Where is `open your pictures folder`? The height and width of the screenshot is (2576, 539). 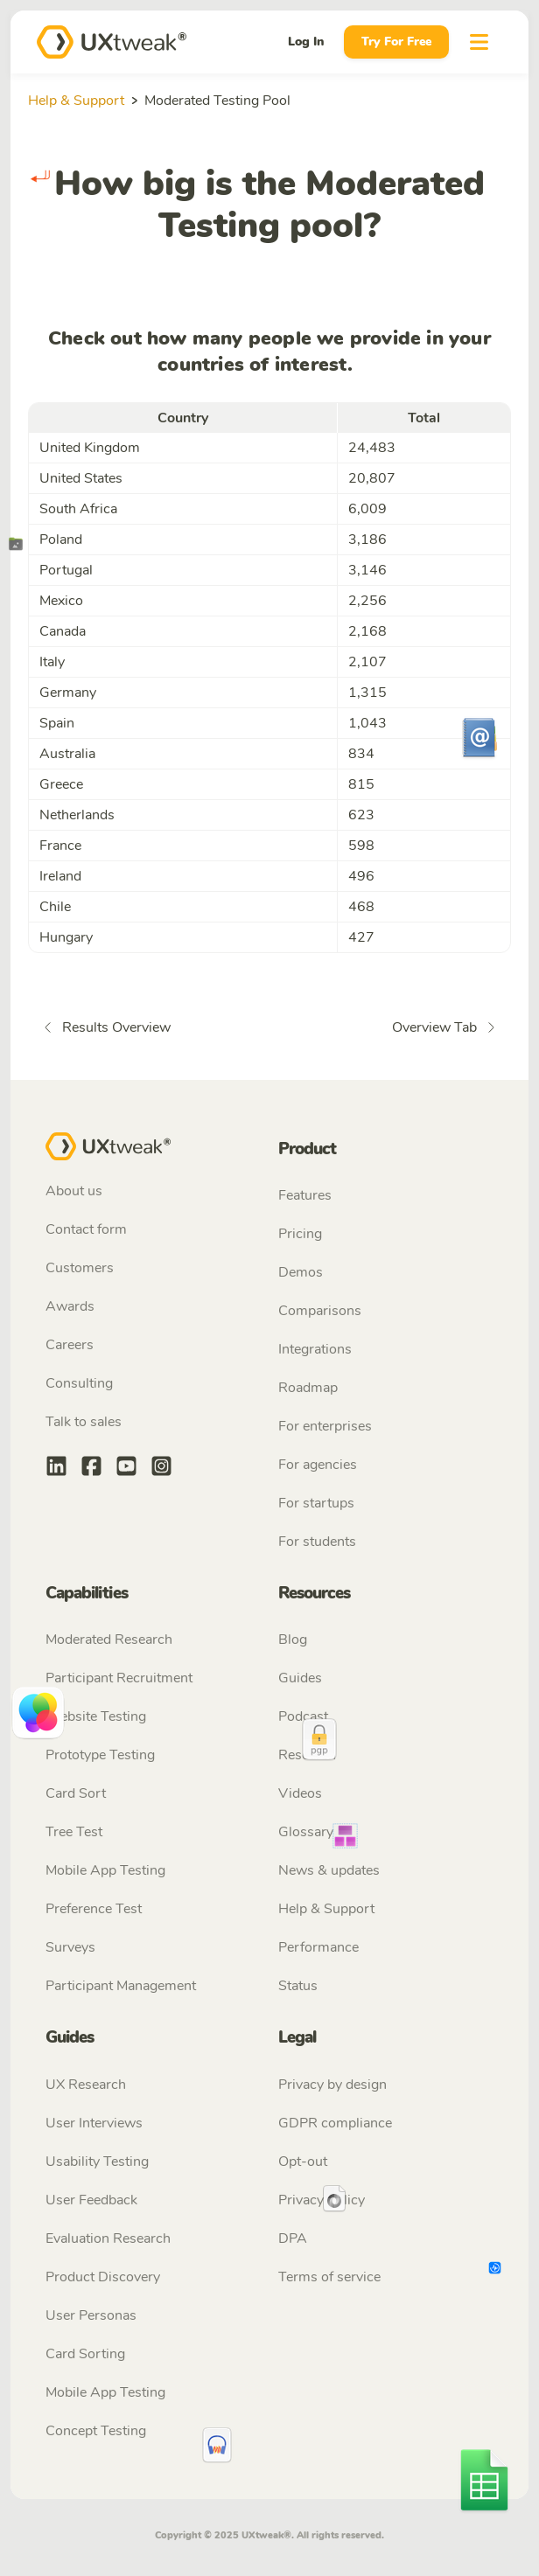 open your pictures folder is located at coordinates (16, 544).